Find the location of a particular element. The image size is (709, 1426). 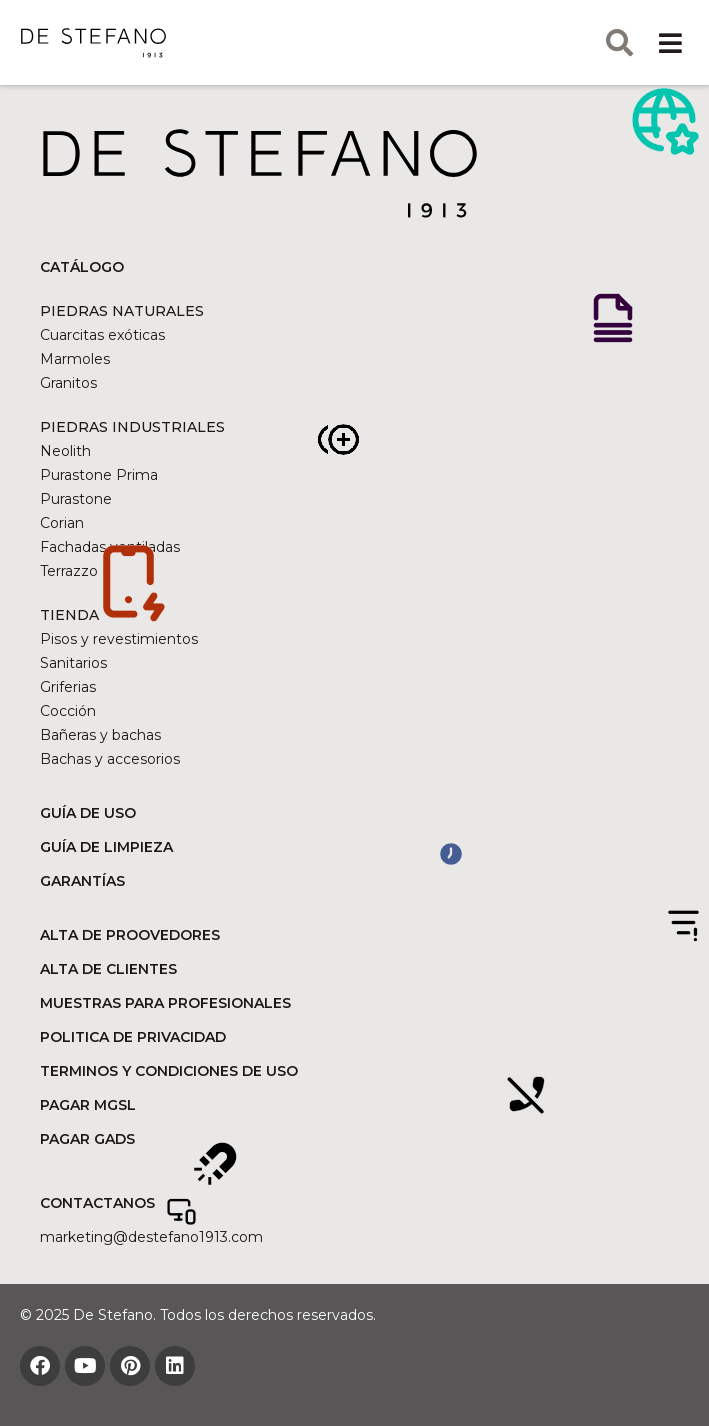

add a website to favorites is located at coordinates (664, 120).